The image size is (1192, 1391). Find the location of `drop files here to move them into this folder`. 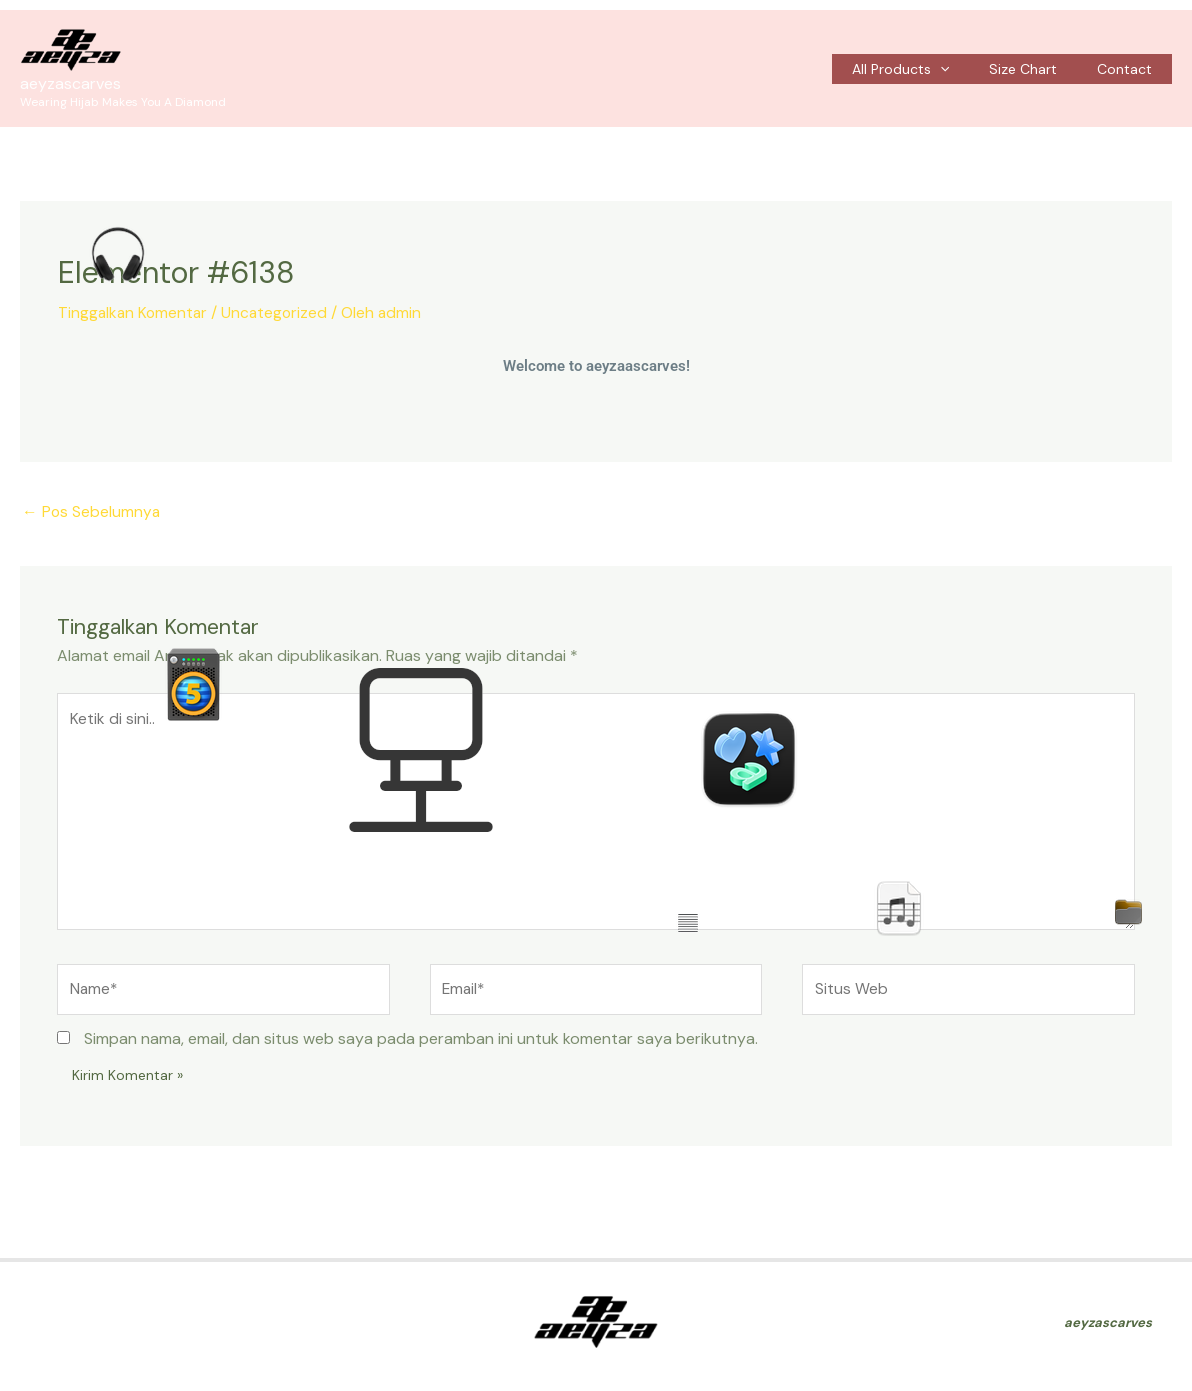

drop files here to move them into this folder is located at coordinates (1128, 911).